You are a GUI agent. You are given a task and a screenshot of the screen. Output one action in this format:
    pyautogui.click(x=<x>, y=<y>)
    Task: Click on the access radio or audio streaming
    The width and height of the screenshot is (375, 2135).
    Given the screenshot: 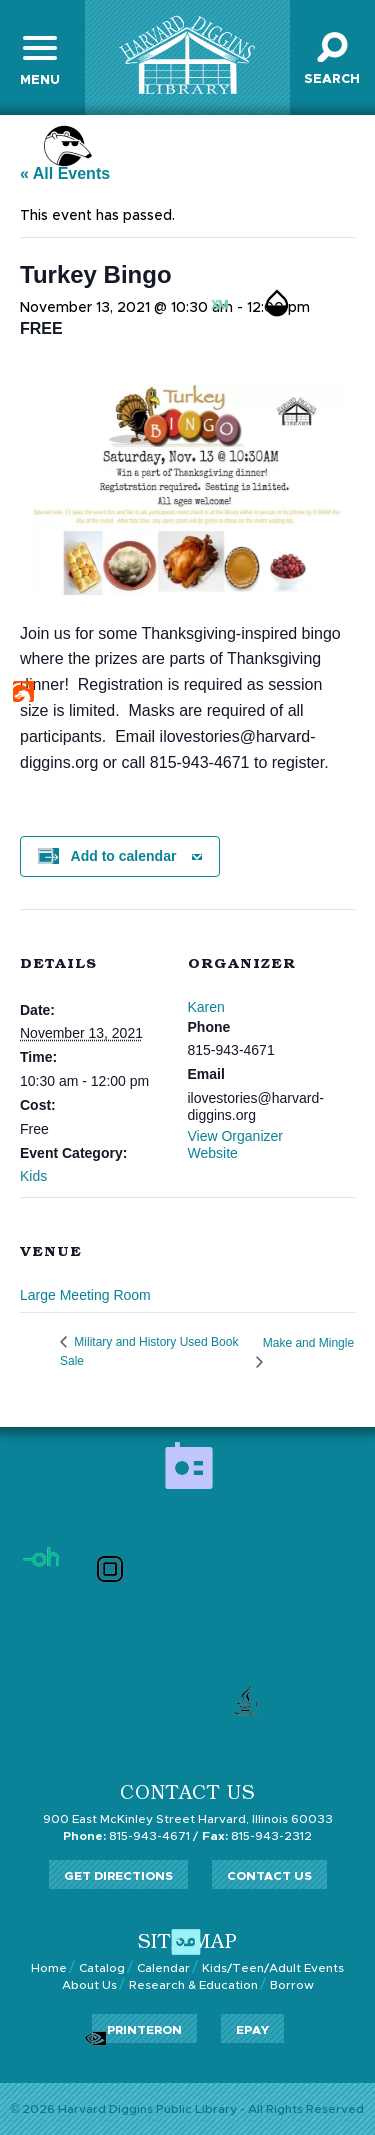 What is the action you would take?
    pyautogui.click(x=189, y=1468)
    